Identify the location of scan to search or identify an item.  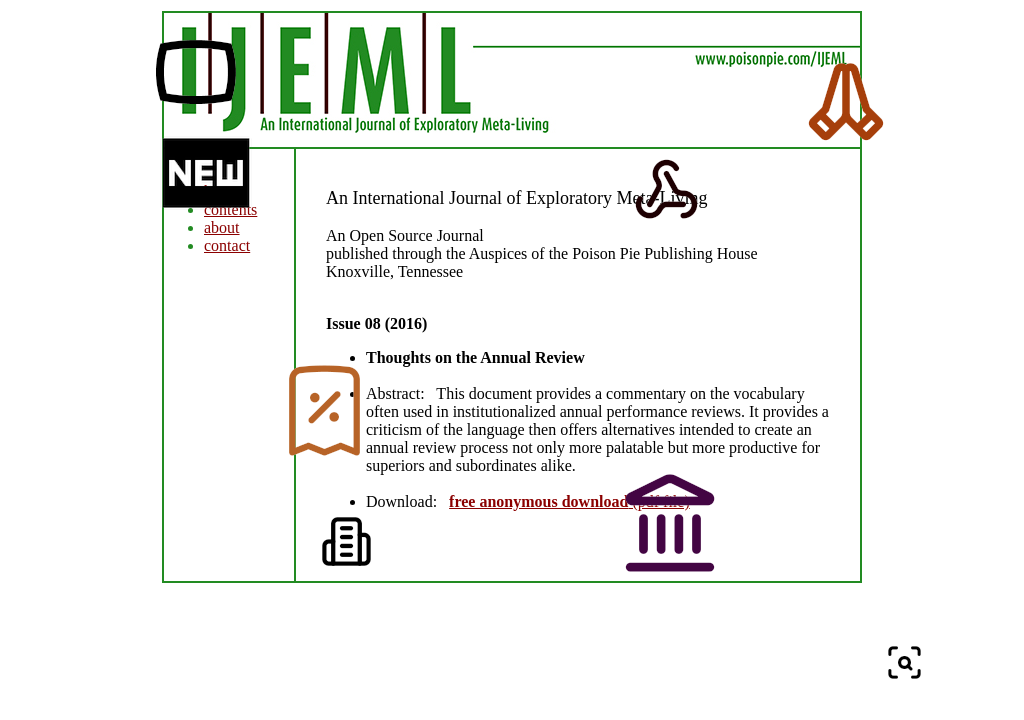
(904, 662).